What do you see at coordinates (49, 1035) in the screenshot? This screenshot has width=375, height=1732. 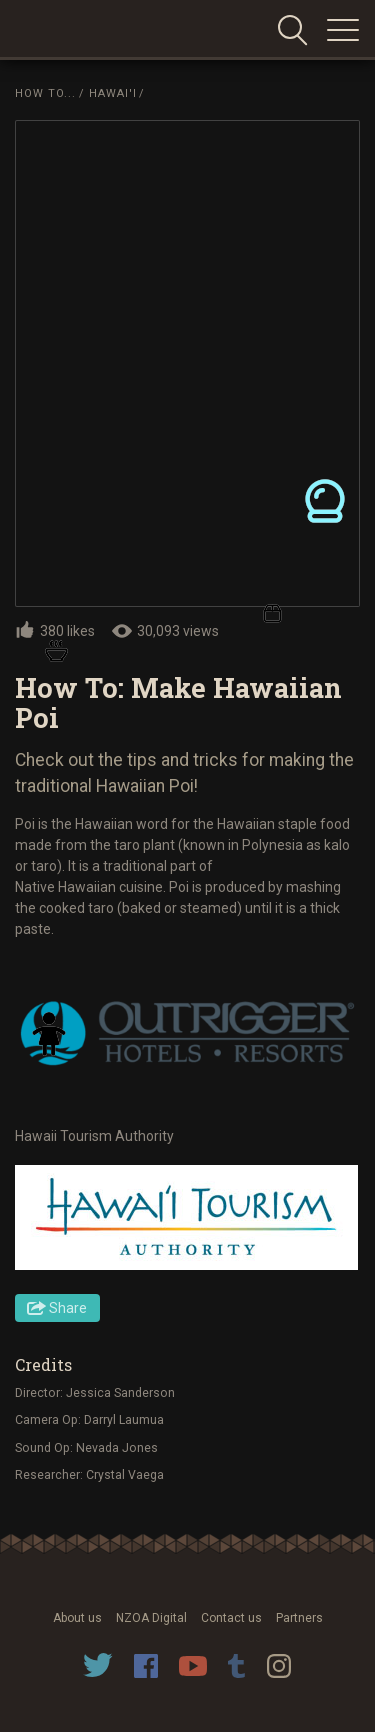 I see `indicates women's restroom or facilities` at bounding box center [49, 1035].